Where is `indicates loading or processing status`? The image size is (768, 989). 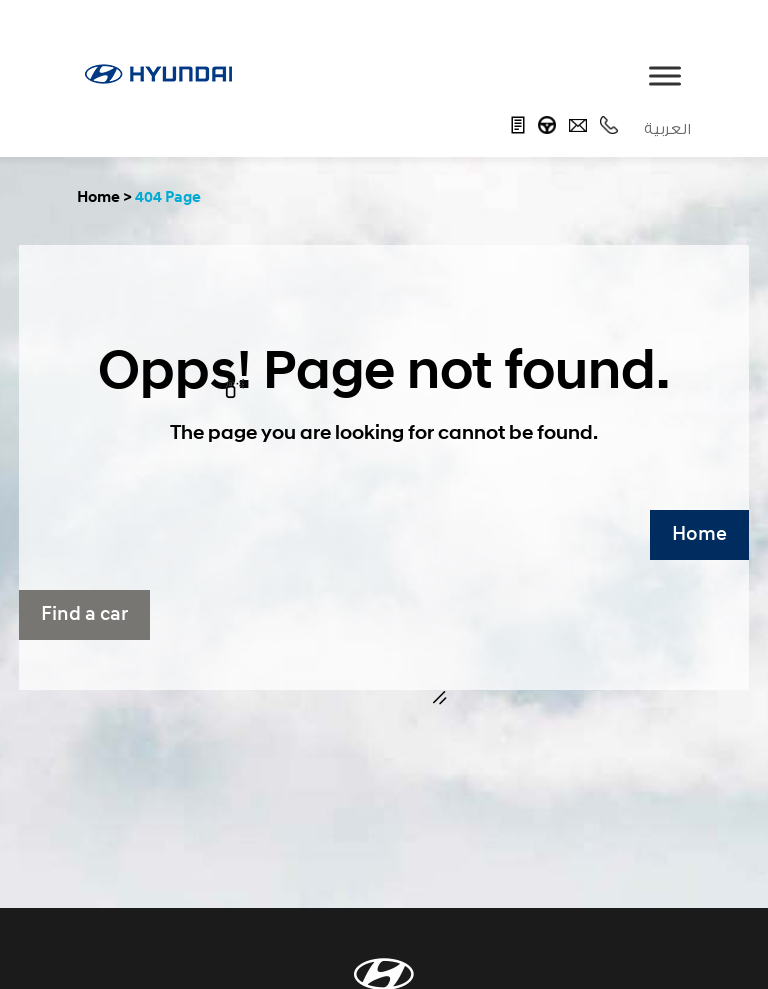 indicates loading or processing status is located at coordinates (440, 698).